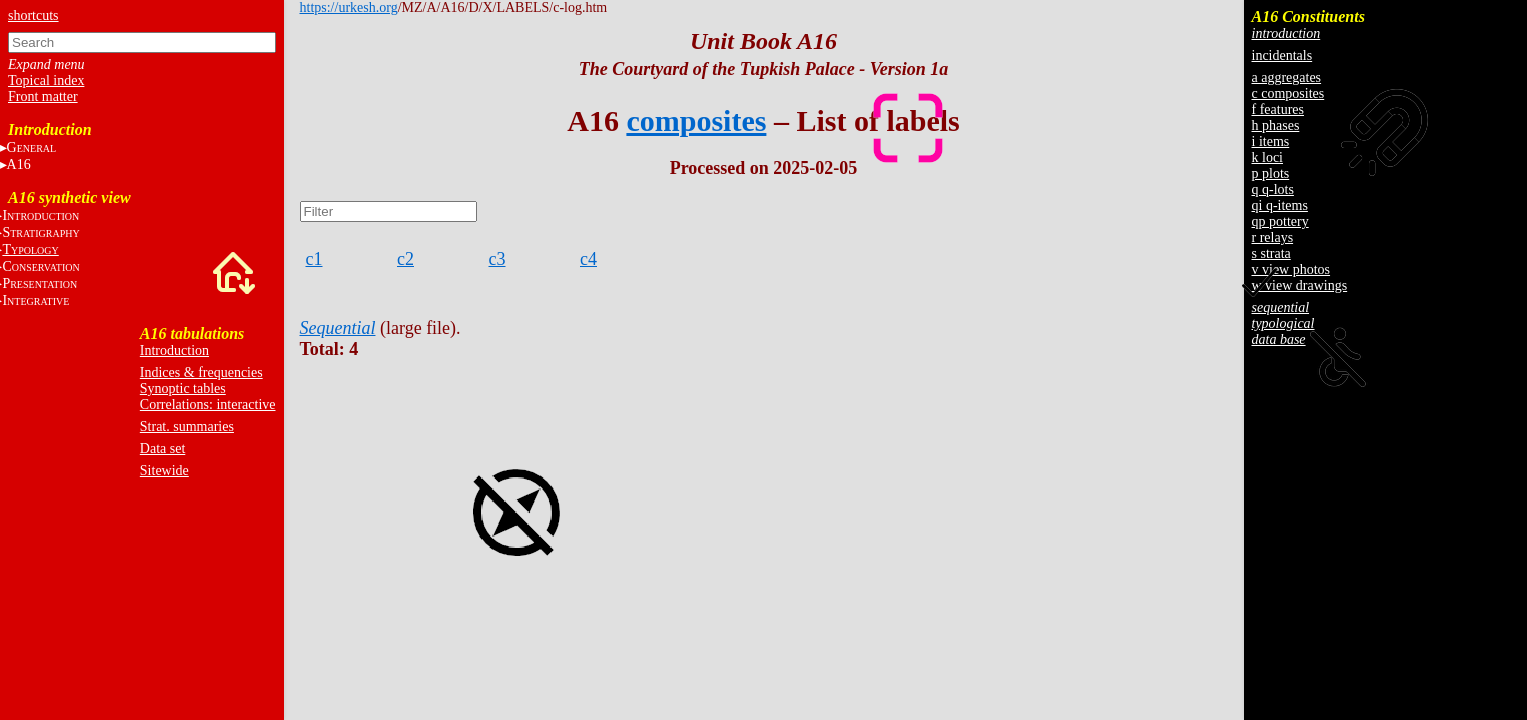 This screenshot has height=720, width=1527. Describe the element at coordinates (1384, 132) in the screenshot. I see `attract or pull related items together` at that location.